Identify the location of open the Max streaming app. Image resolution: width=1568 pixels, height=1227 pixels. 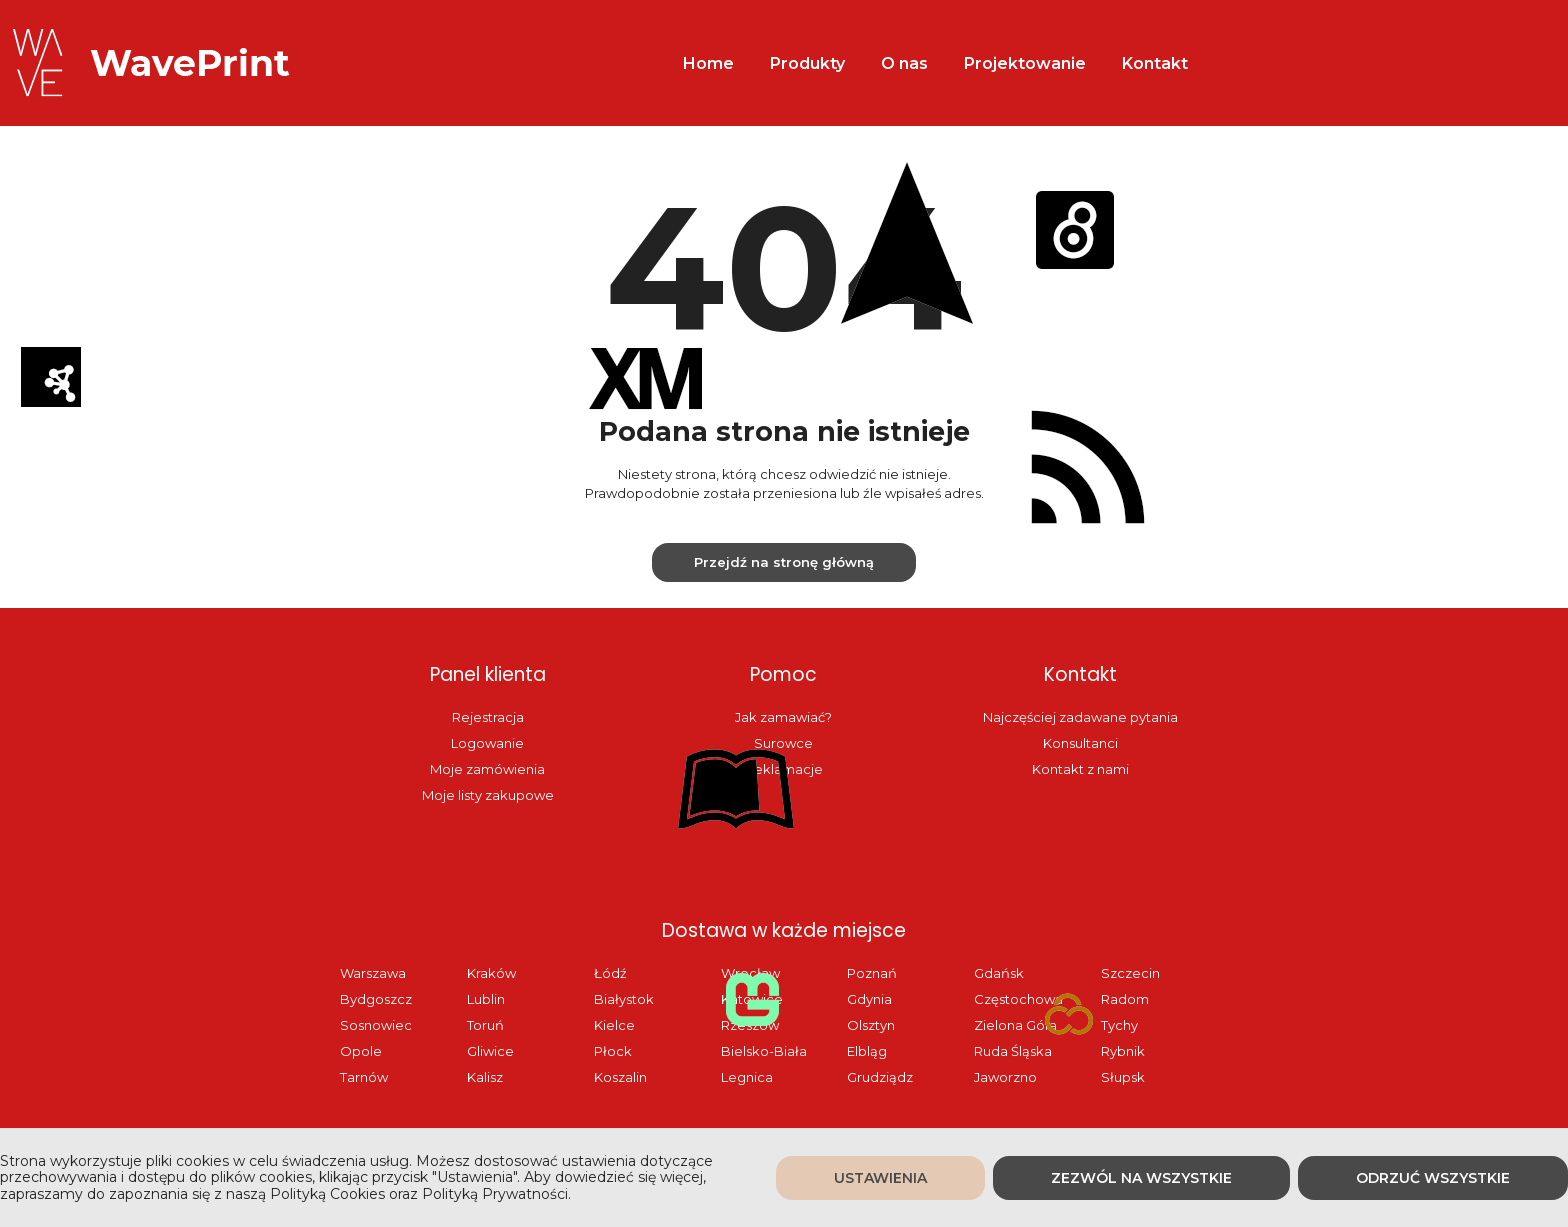
(1075, 230).